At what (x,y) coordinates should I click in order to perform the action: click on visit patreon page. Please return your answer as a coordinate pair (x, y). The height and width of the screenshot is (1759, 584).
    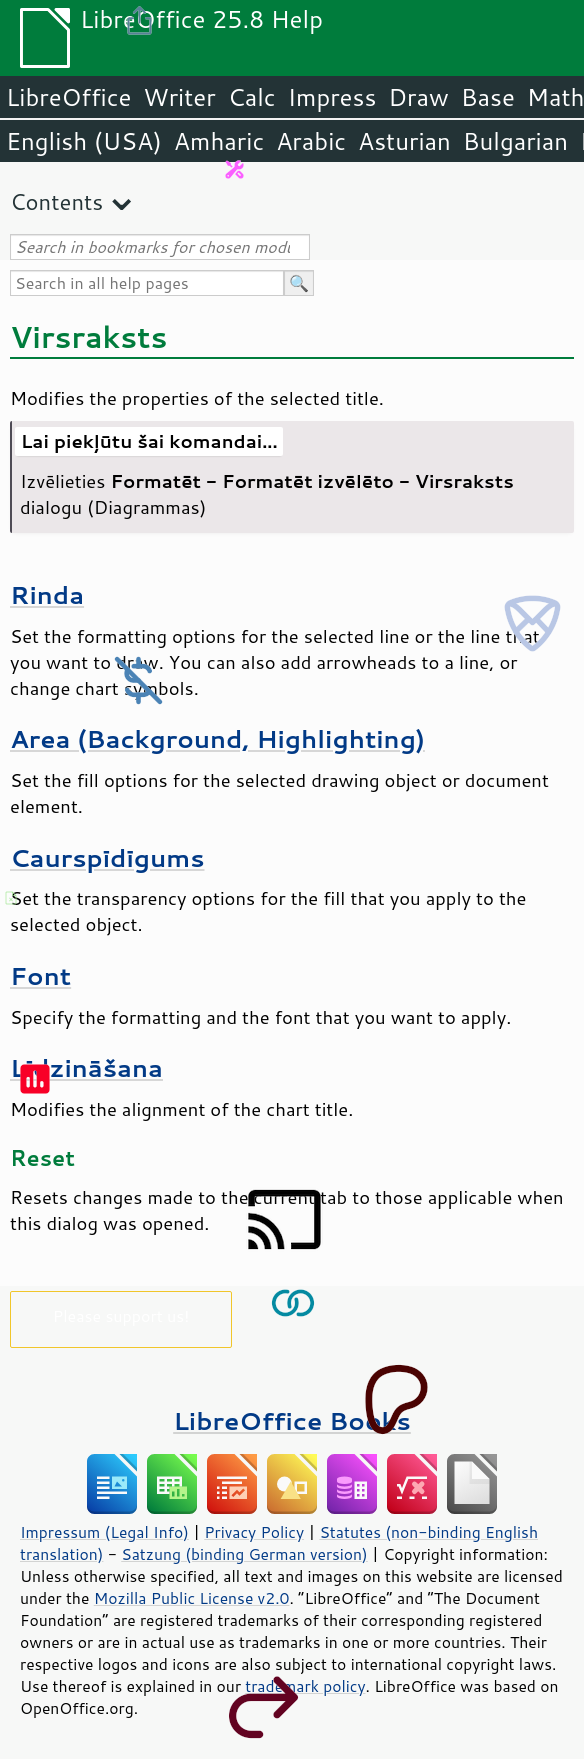
    Looking at the image, I should click on (396, 1399).